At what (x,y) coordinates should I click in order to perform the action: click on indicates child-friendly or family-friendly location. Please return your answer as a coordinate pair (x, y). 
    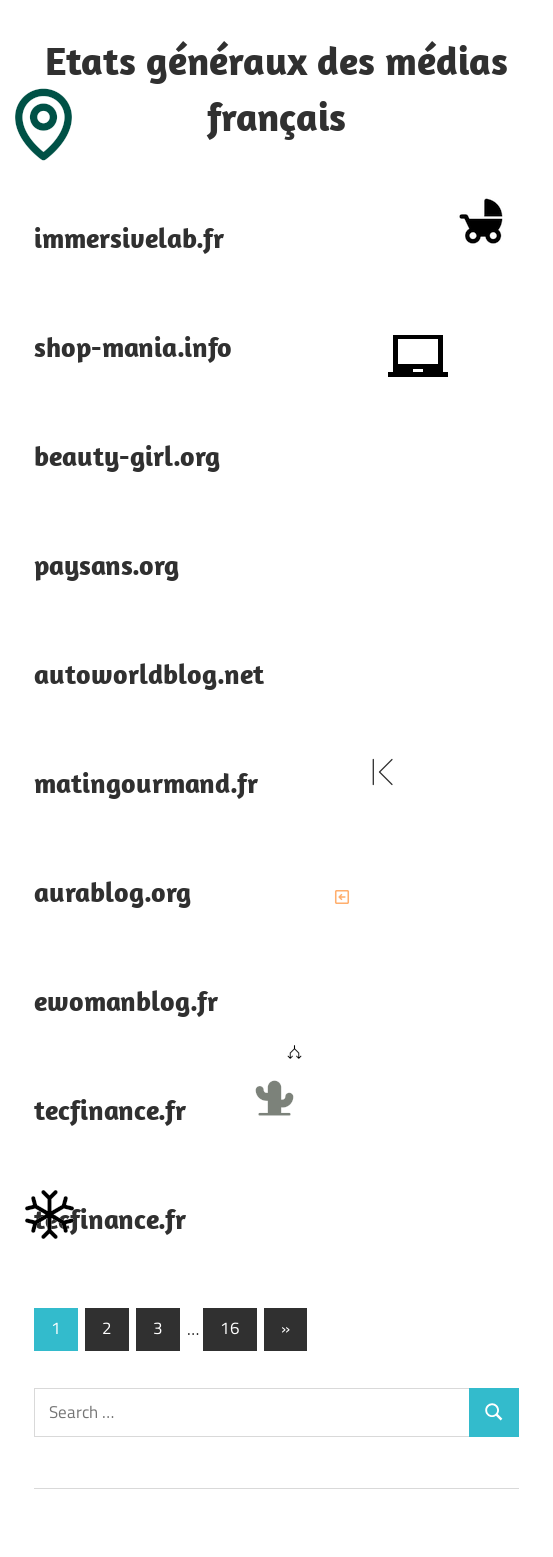
    Looking at the image, I should click on (482, 221).